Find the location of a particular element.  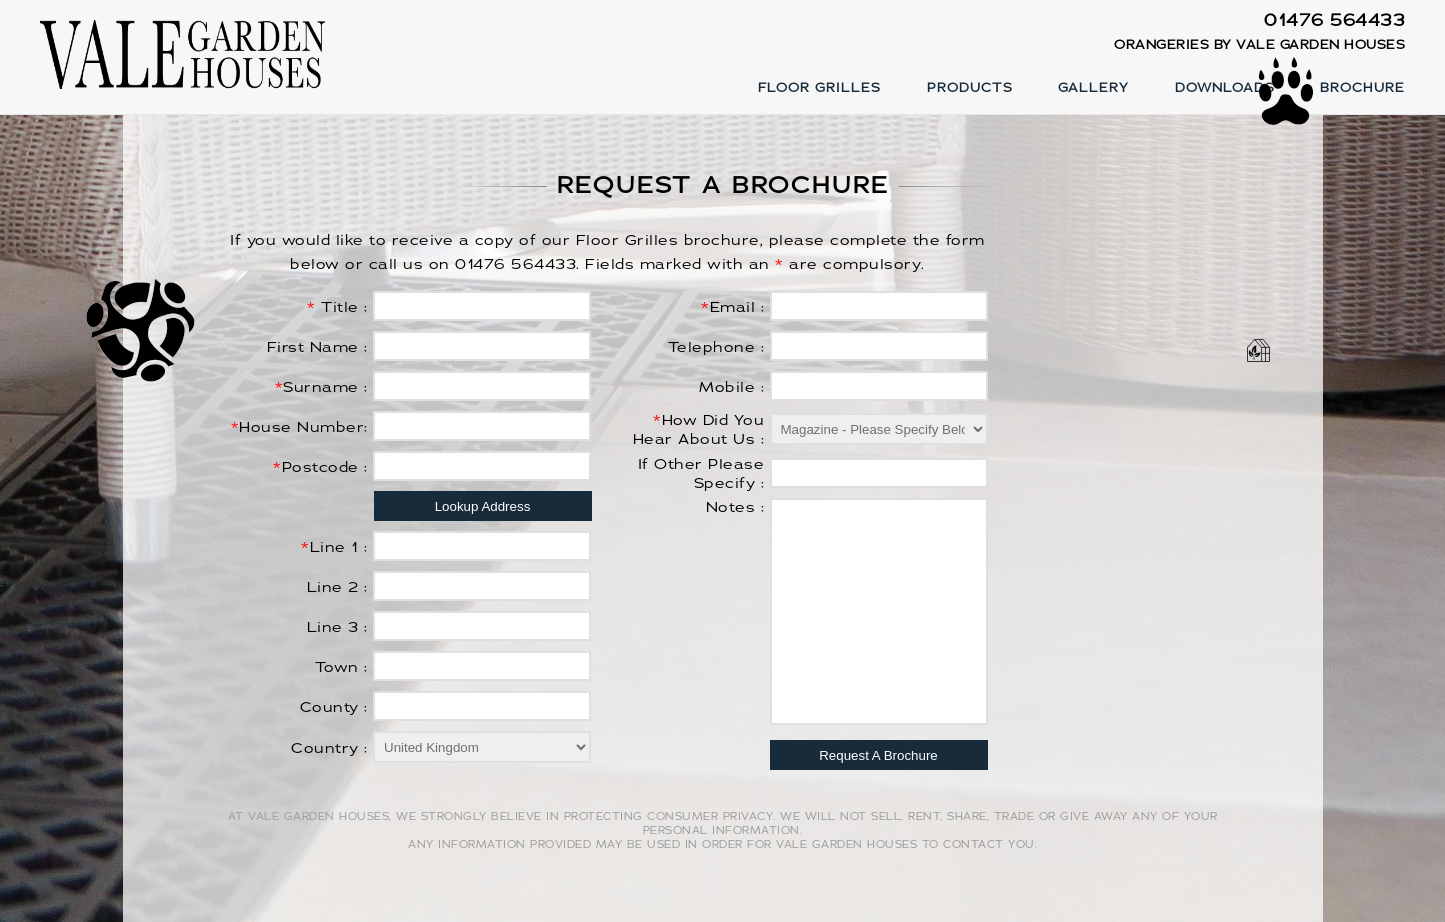

indicates a multi-attack or combo ability in a game is located at coordinates (140, 330).